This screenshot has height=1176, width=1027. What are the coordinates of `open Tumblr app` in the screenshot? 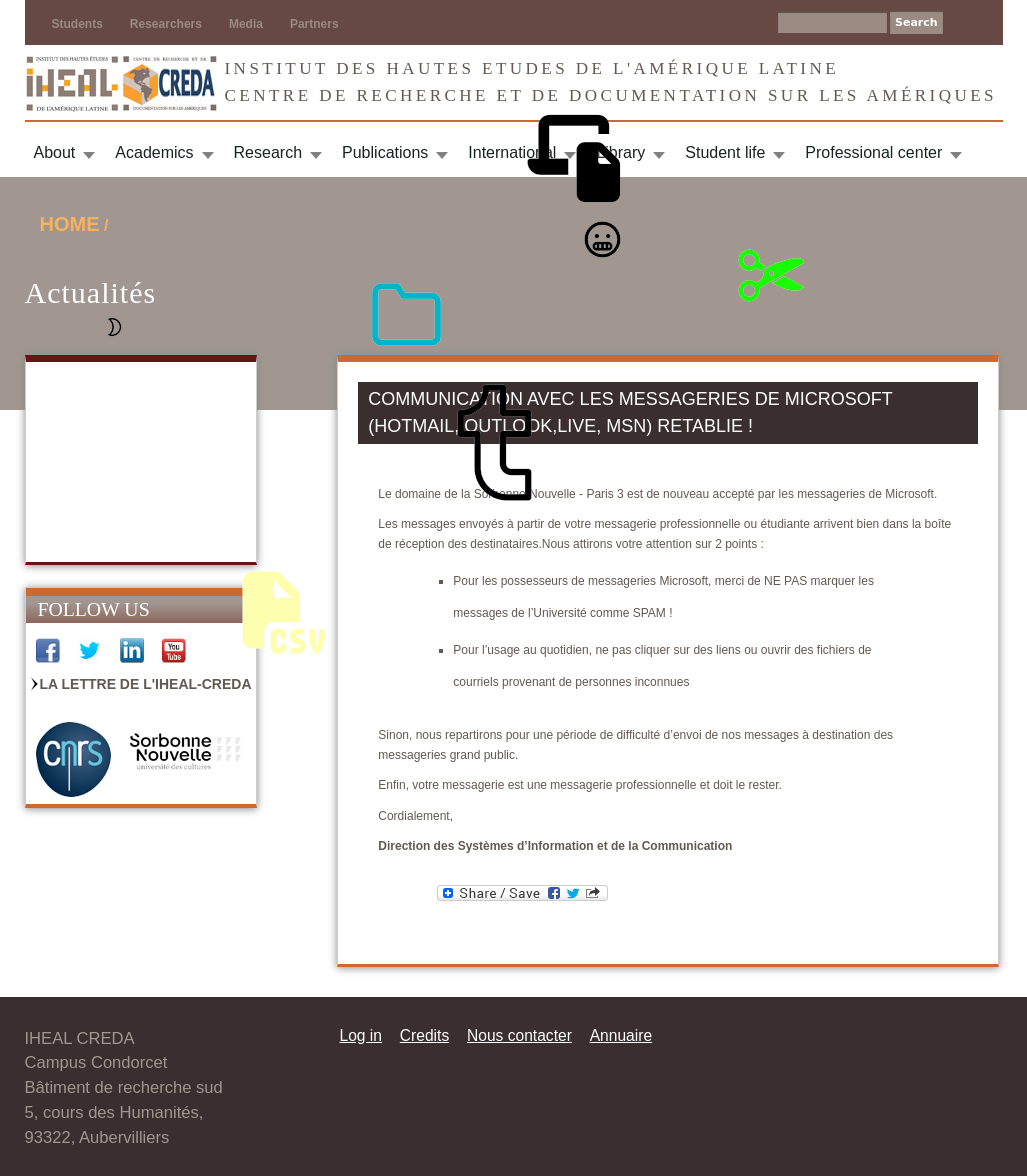 It's located at (494, 442).